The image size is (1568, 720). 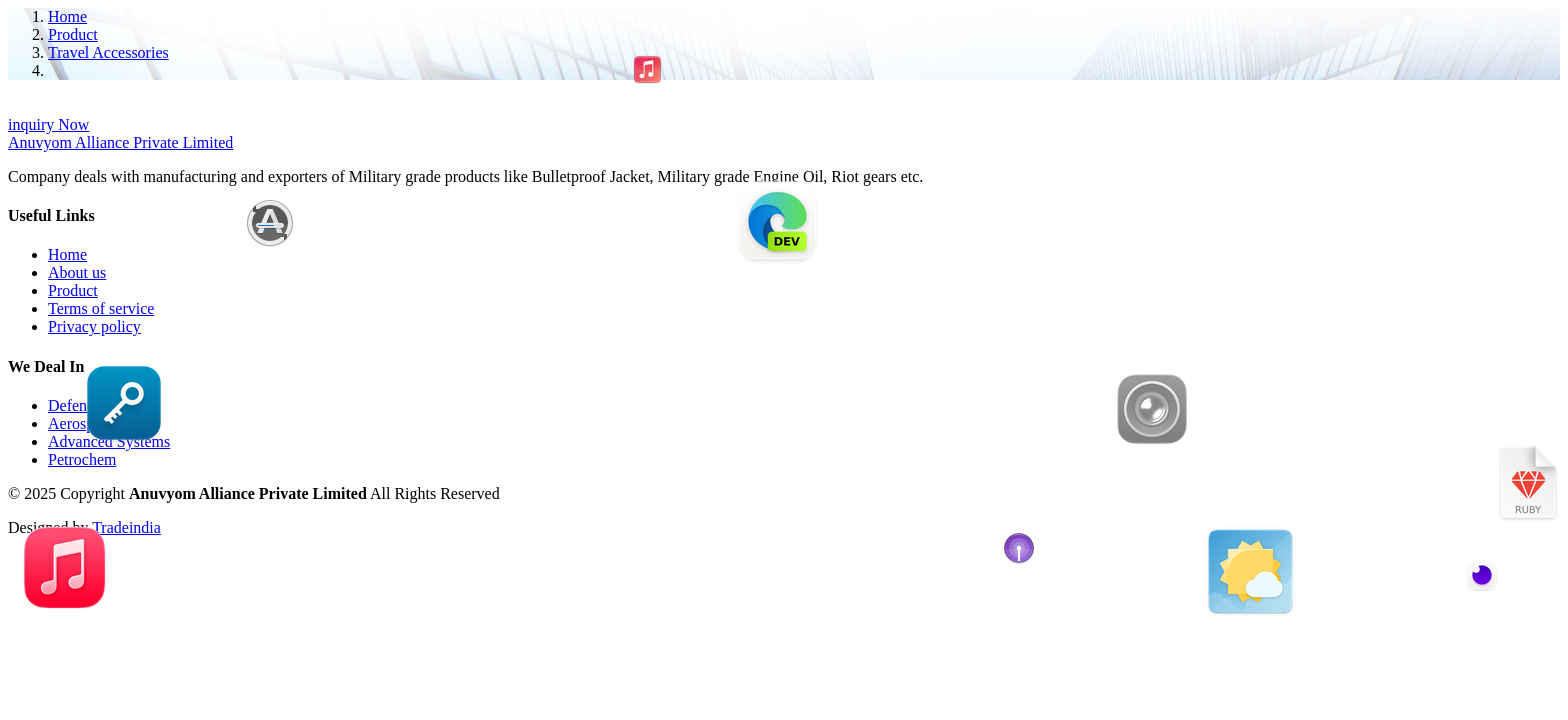 What do you see at coordinates (1528, 483) in the screenshot?
I see `ruby programming language source file` at bounding box center [1528, 483].